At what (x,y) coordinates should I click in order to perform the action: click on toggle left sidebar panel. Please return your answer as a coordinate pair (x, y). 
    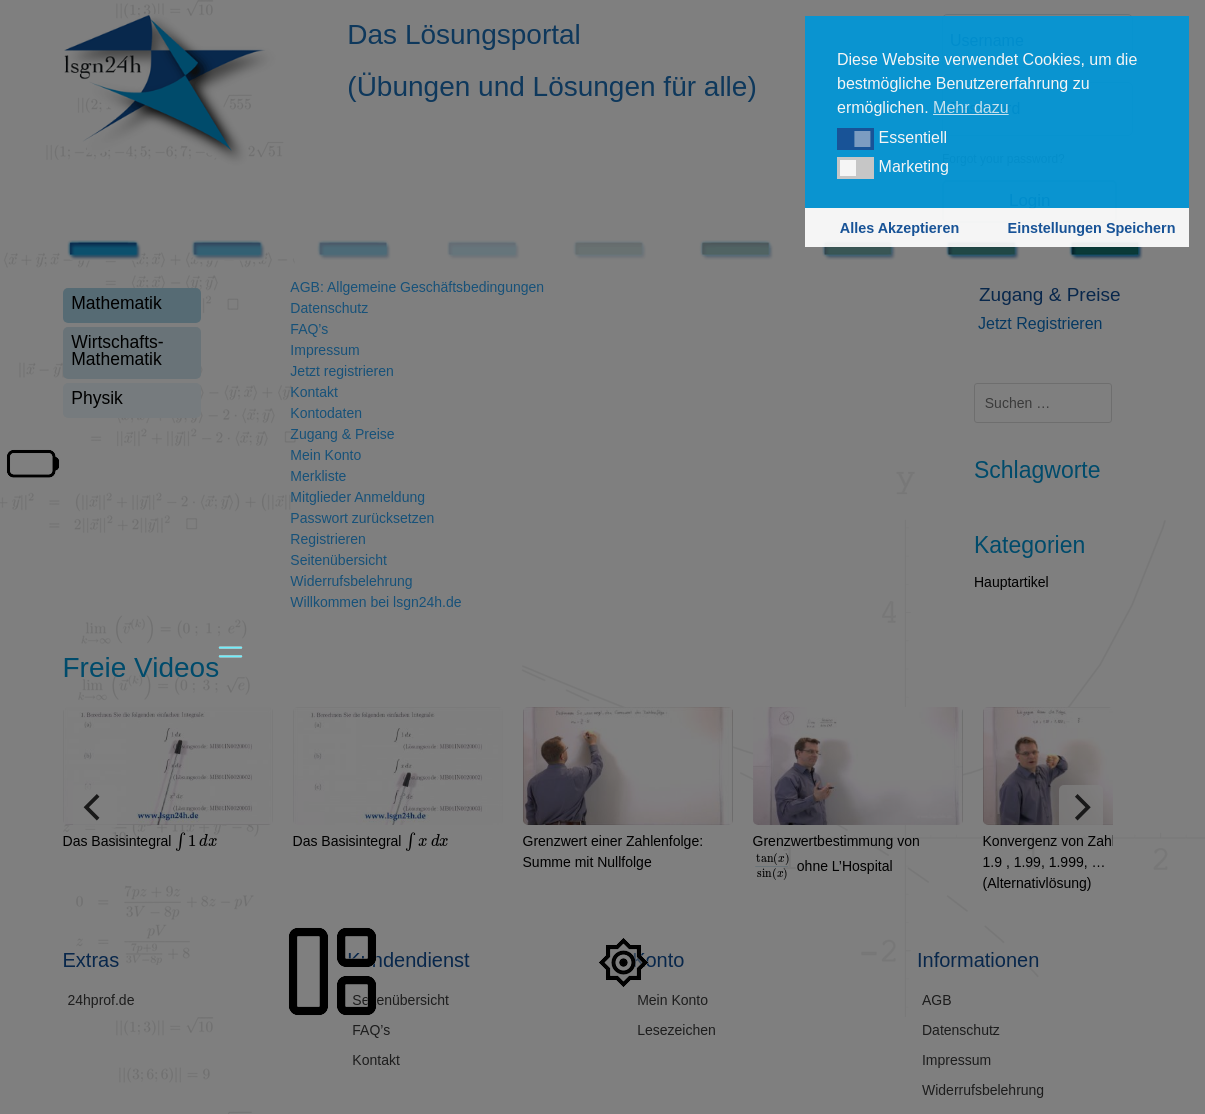
    Looking at the image, I should click on (332, 971).